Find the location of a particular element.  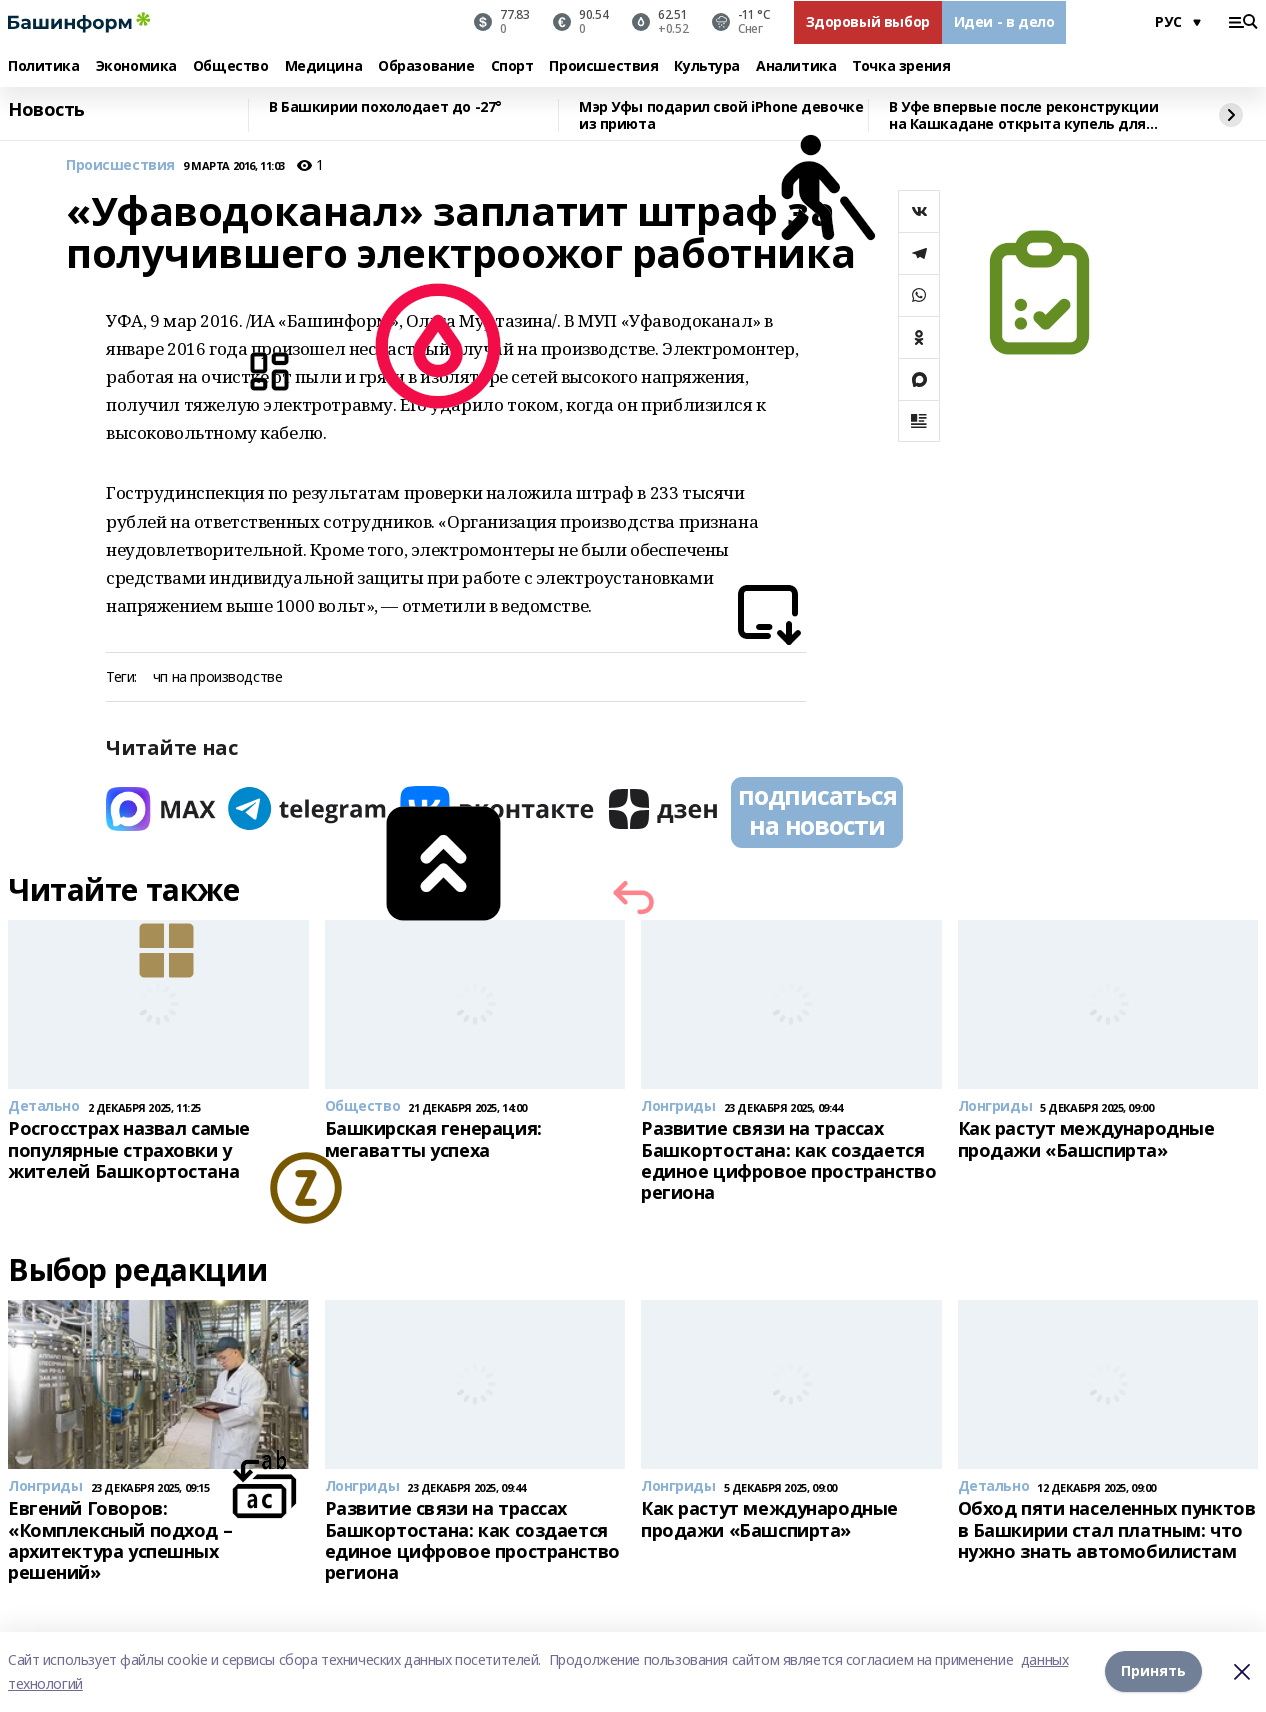

open dashboard view is located at coordinates (269, 371).